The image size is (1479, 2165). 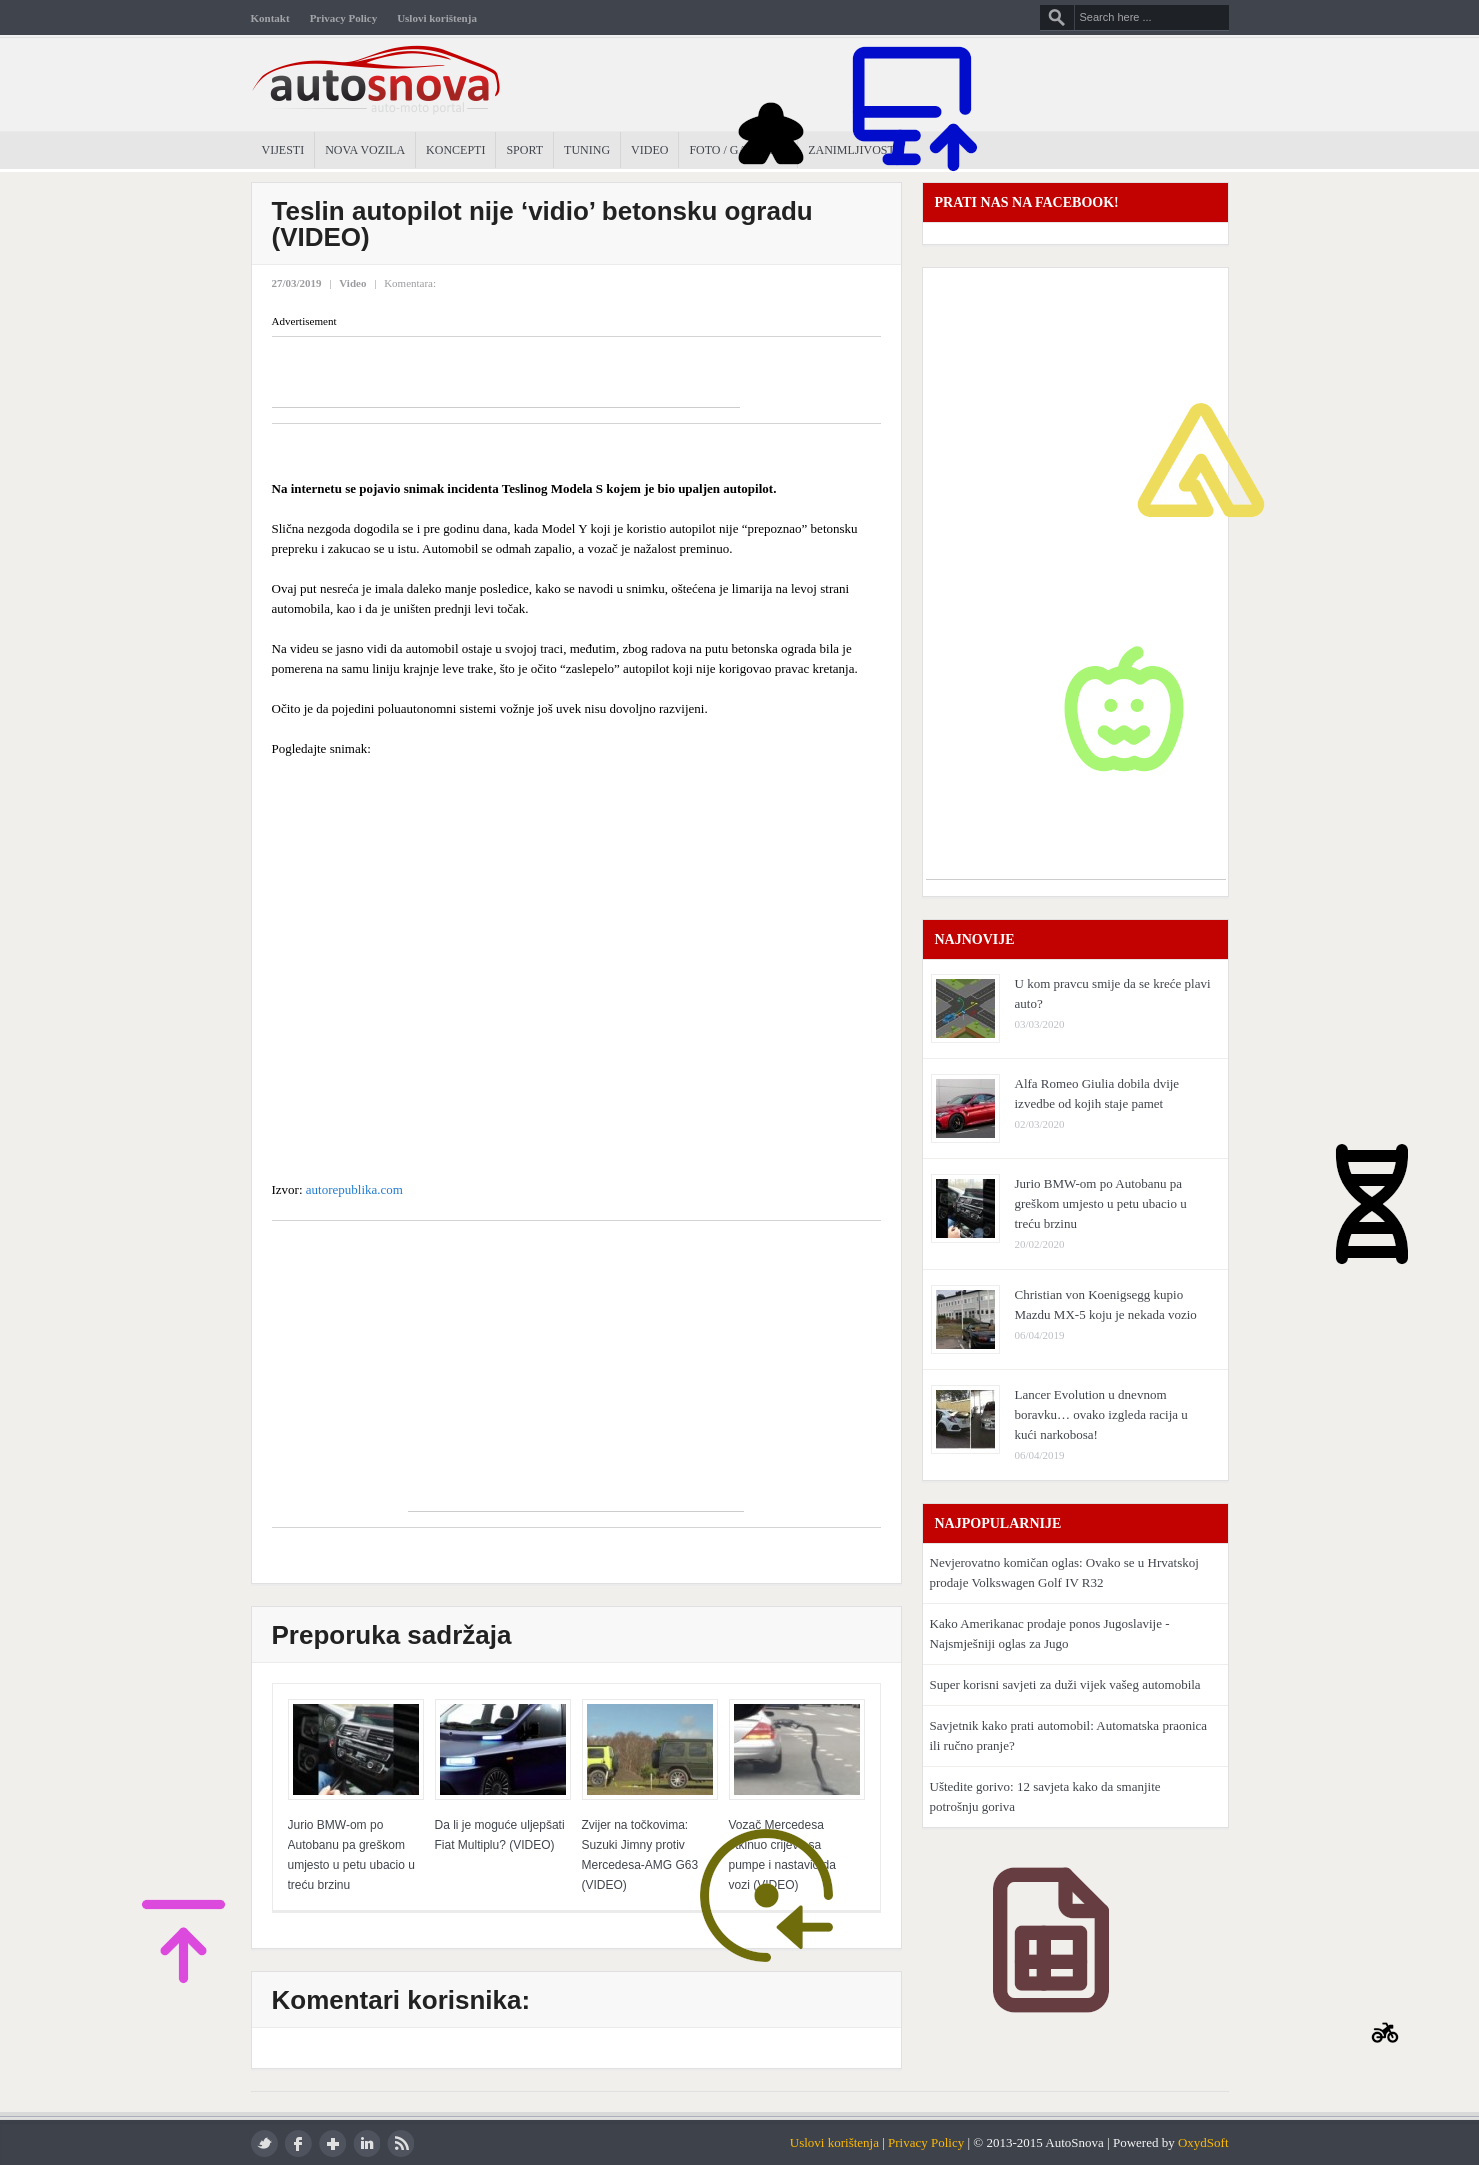 What do you see at coordinates (771, 135) in the screenshot?
I see `access board game or tabletop gaming features` at bounding box center [771, 135].